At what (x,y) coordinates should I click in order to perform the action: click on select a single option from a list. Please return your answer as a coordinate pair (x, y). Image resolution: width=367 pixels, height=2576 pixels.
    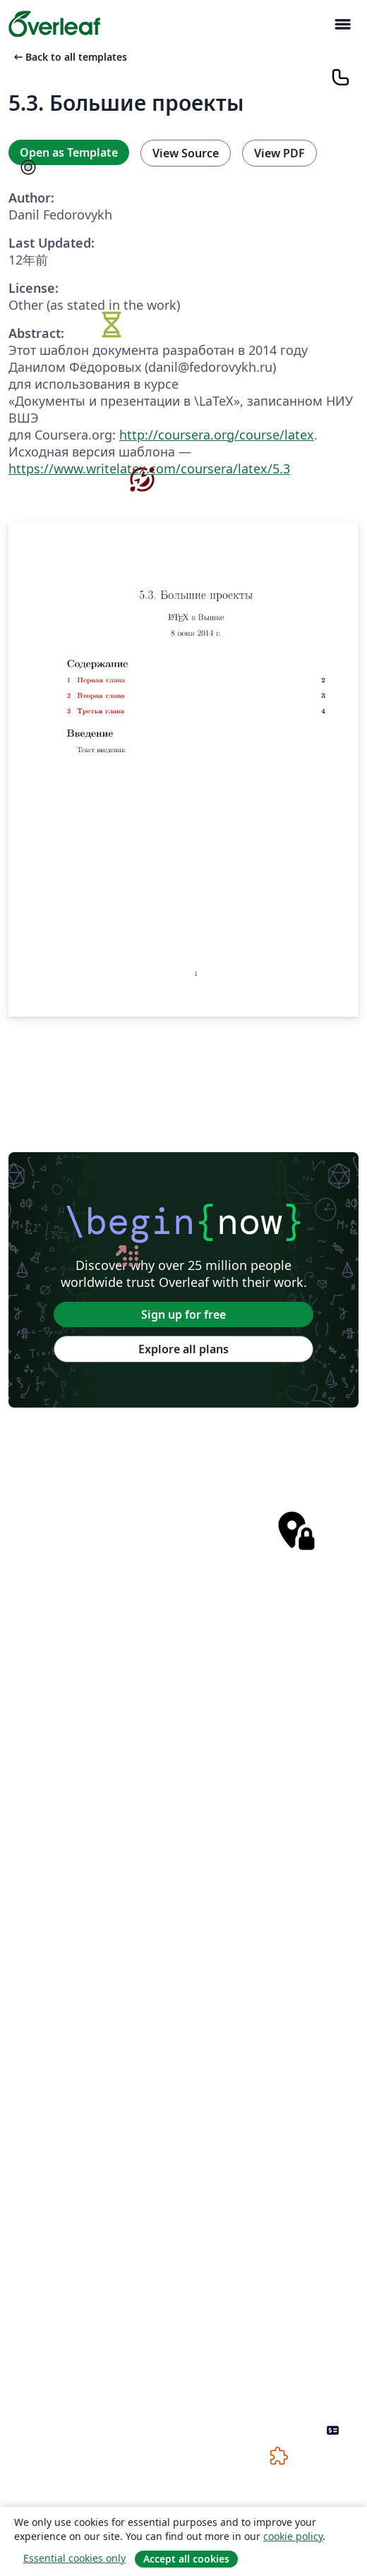
    Looking at the image, I should click on (28, 167).